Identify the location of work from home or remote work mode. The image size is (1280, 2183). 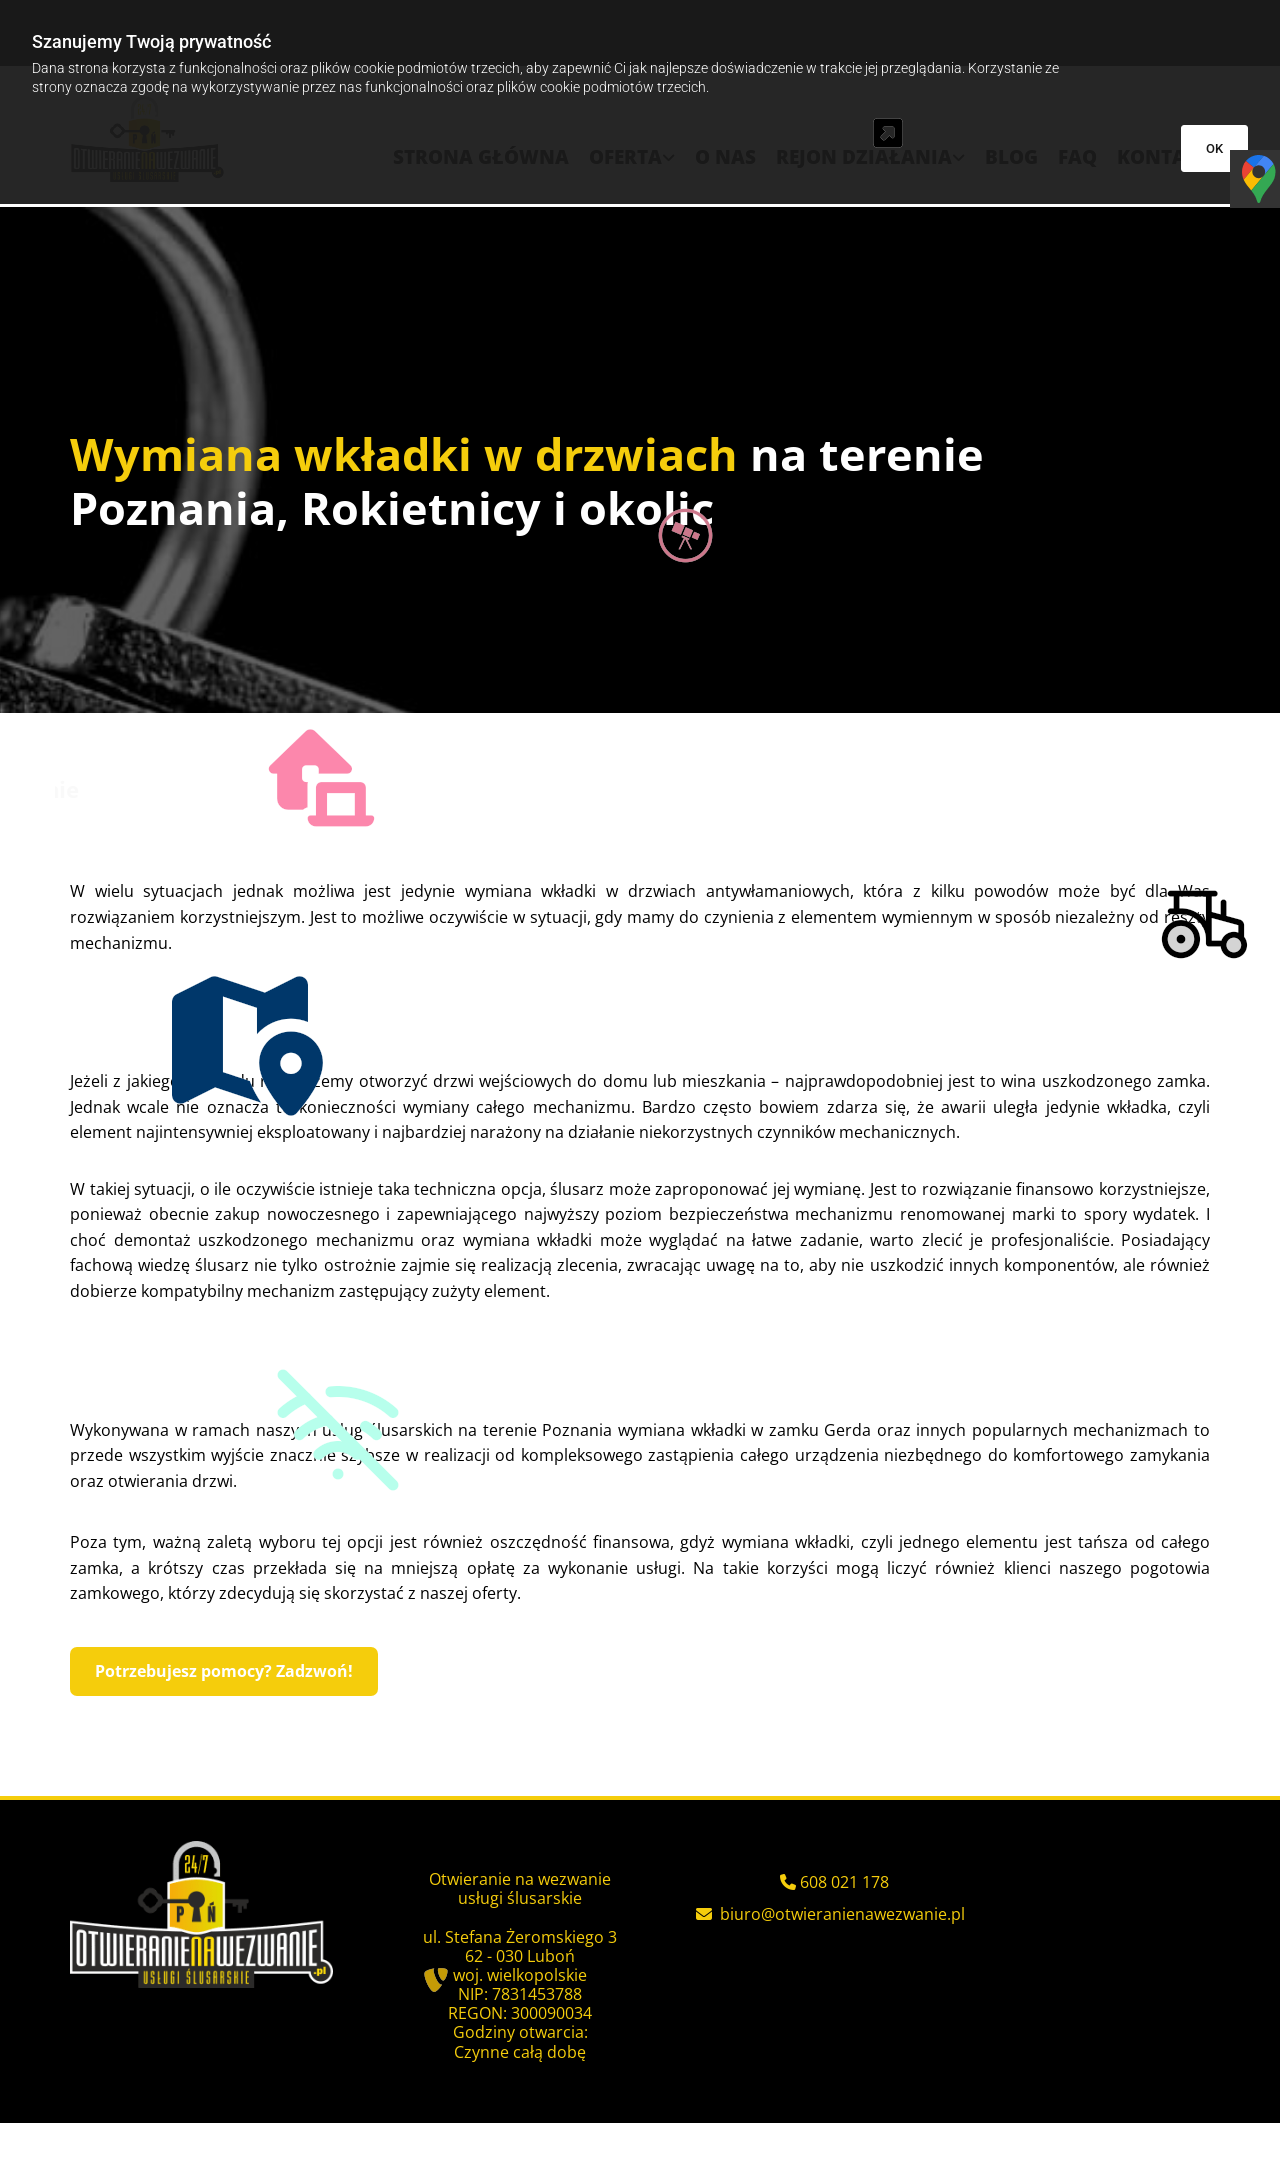
(321, 776).